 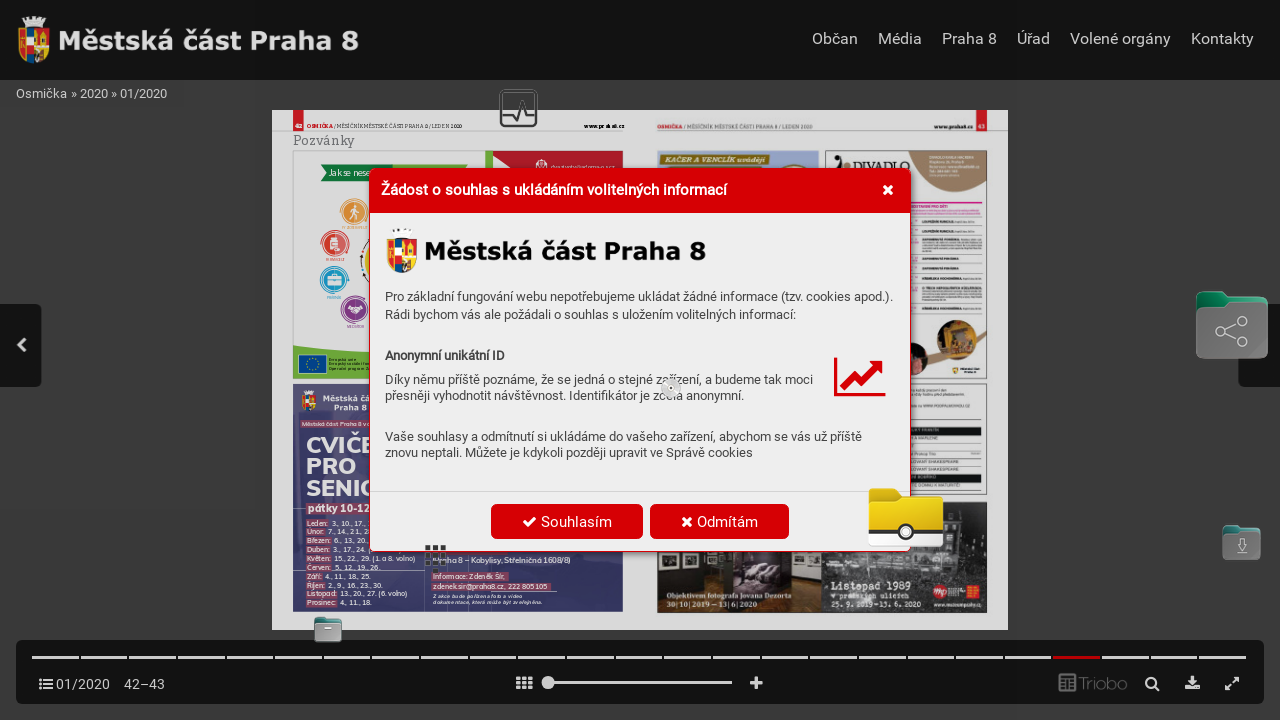 What do you see at coordinates (435, 560) in the screenshot?
I see `open the phone dialpad` at bounding box center [435, 560].